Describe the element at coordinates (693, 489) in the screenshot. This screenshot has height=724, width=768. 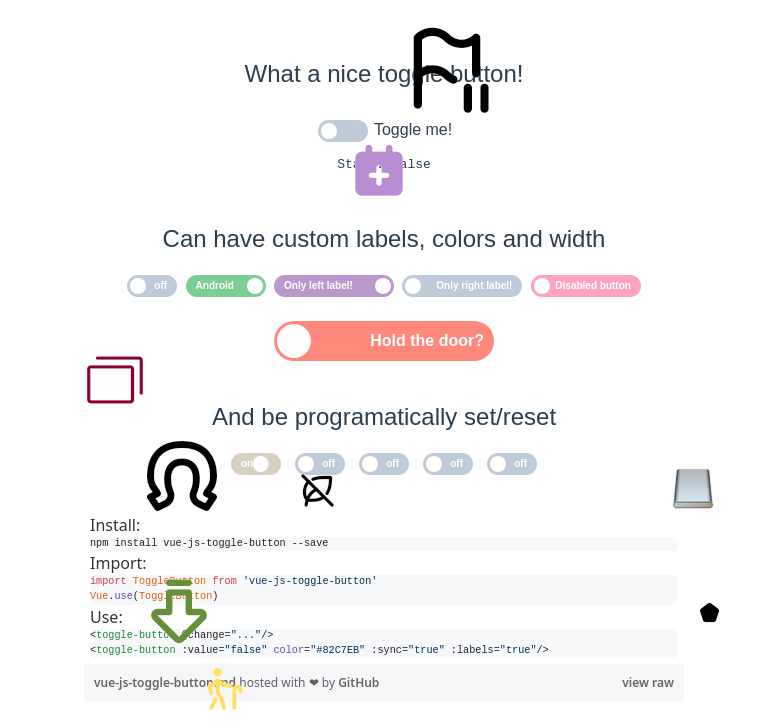
I see `access removable storage device` at that location.